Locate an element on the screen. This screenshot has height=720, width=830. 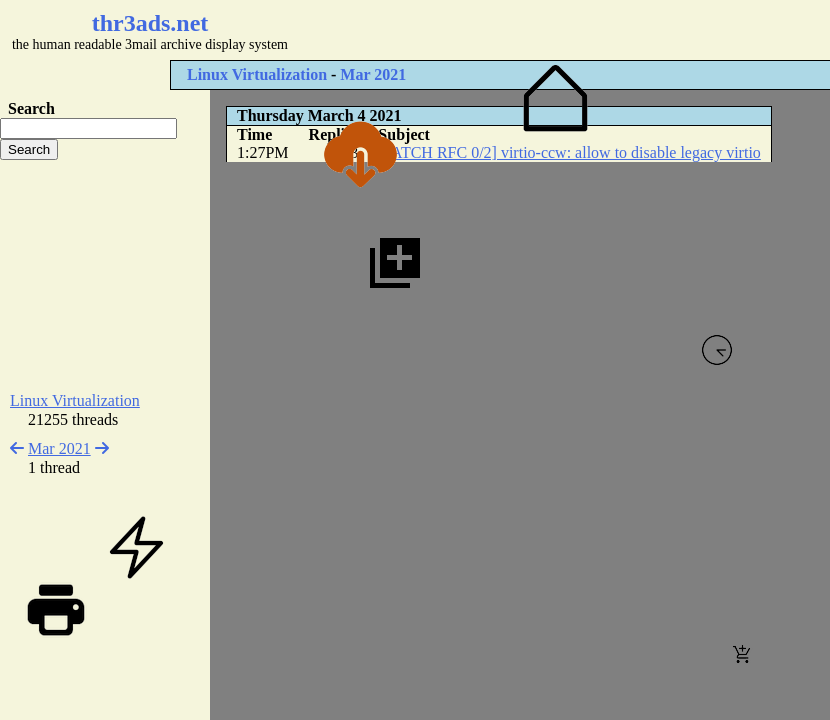
add item to shopping cart is located at coordinates (742, 654).